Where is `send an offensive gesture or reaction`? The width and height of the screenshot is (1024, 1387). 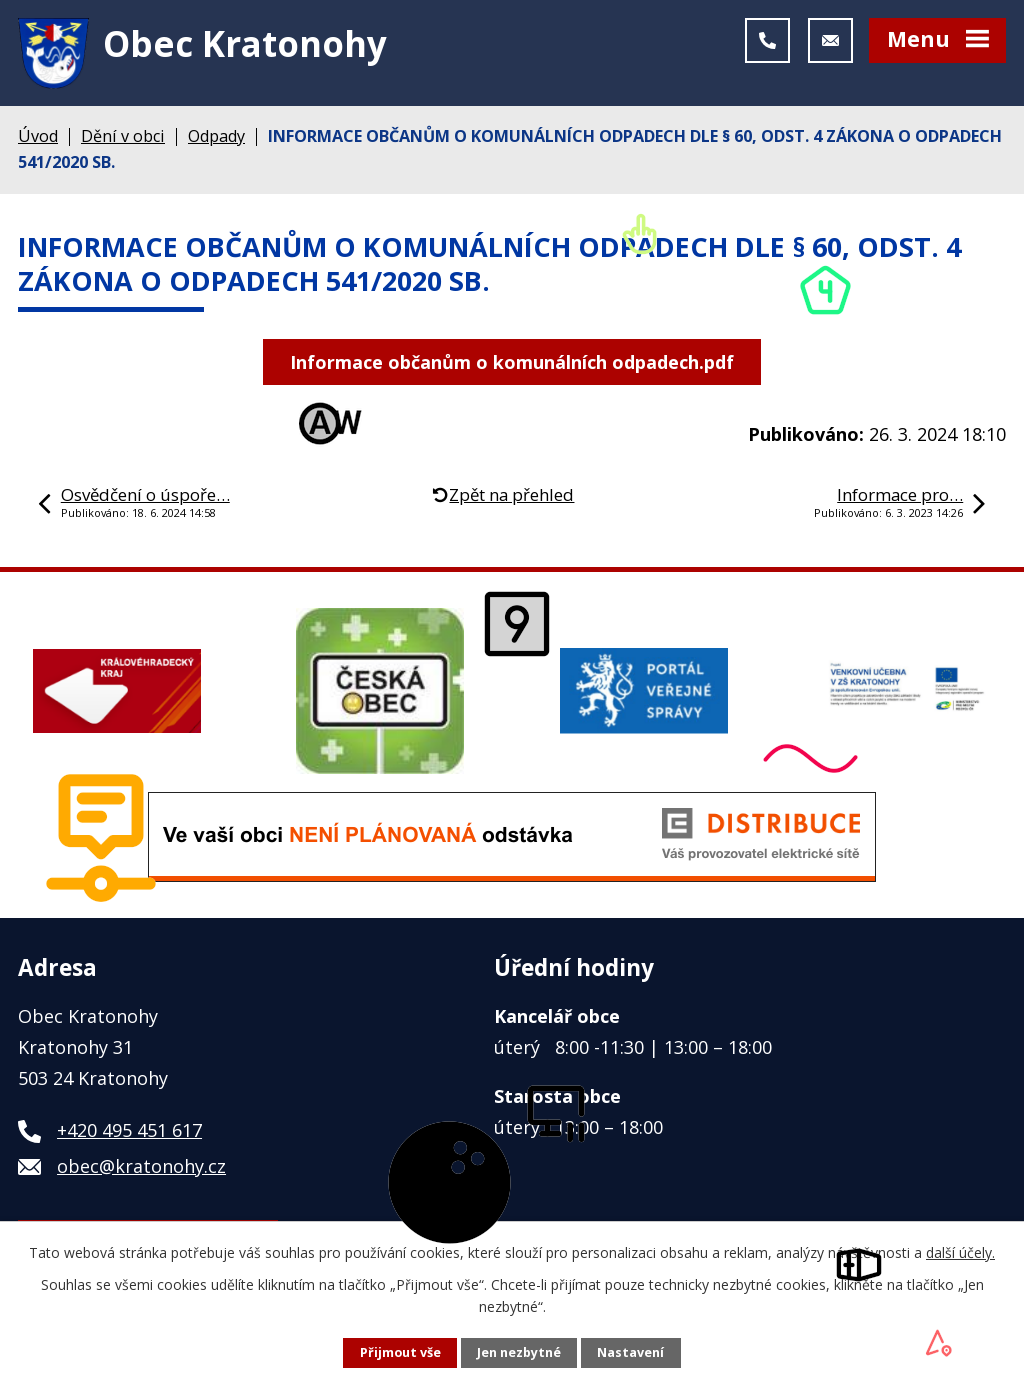
send an offensive gesture or reaction is located at coordinates (640, 234).